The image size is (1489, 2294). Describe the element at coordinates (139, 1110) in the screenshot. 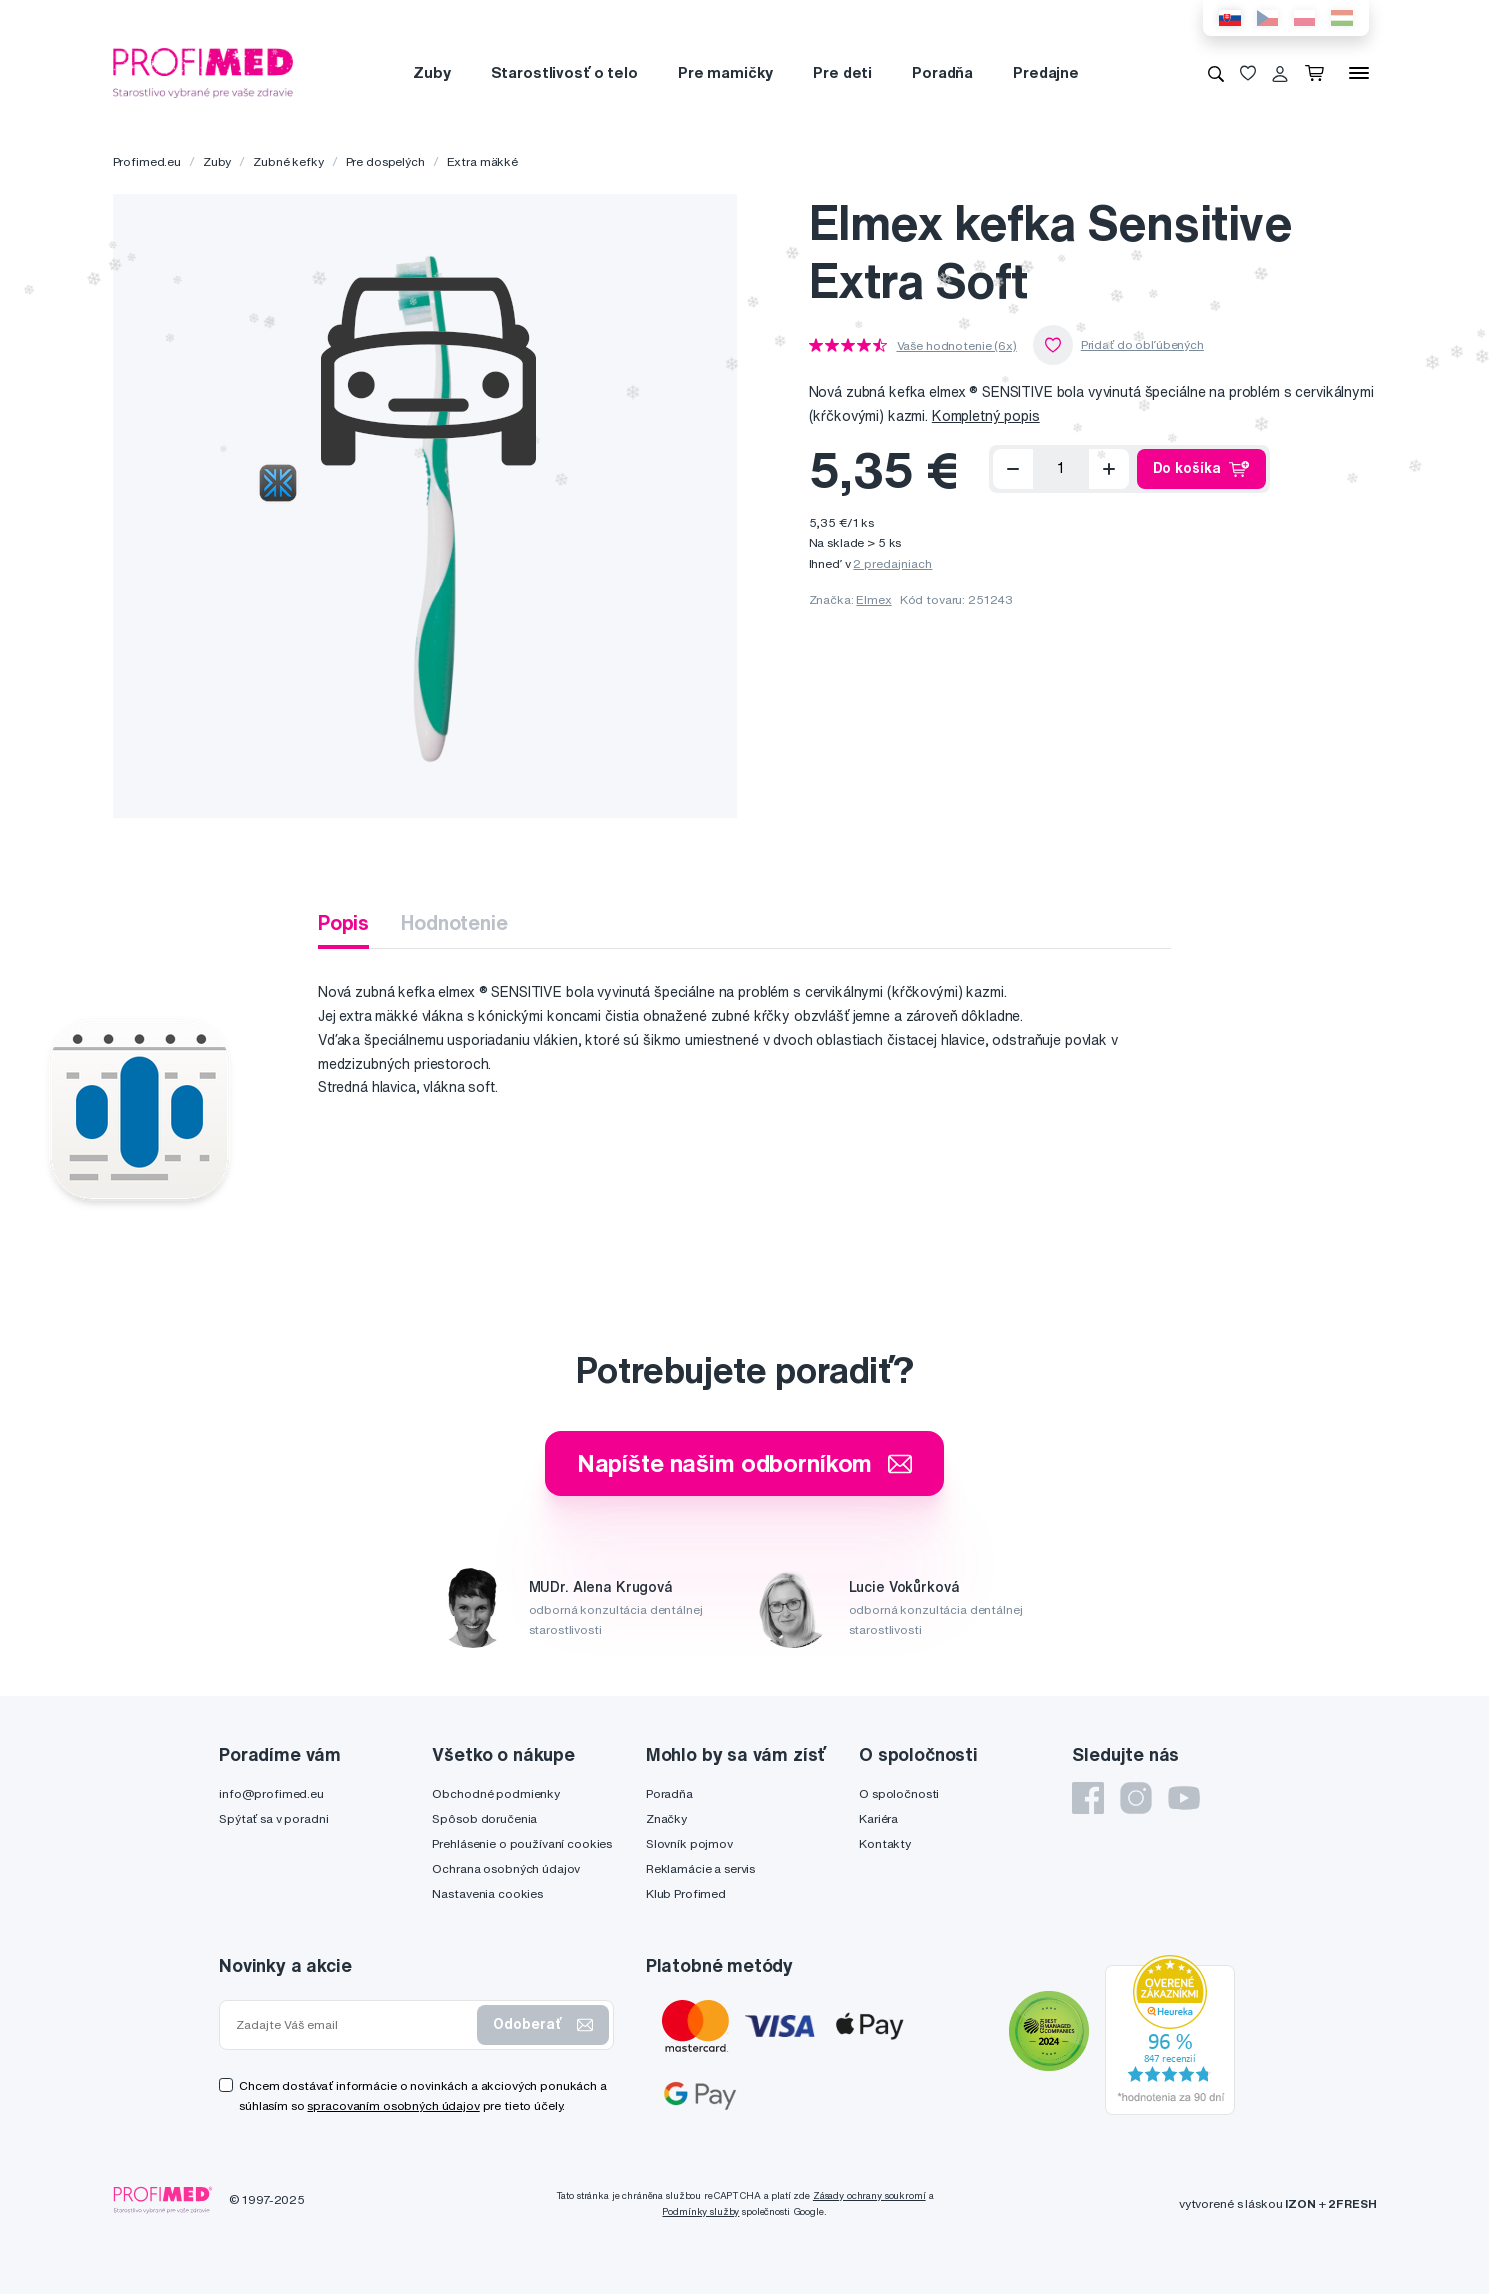

I see `open speech note app for voice transcription` at that location.